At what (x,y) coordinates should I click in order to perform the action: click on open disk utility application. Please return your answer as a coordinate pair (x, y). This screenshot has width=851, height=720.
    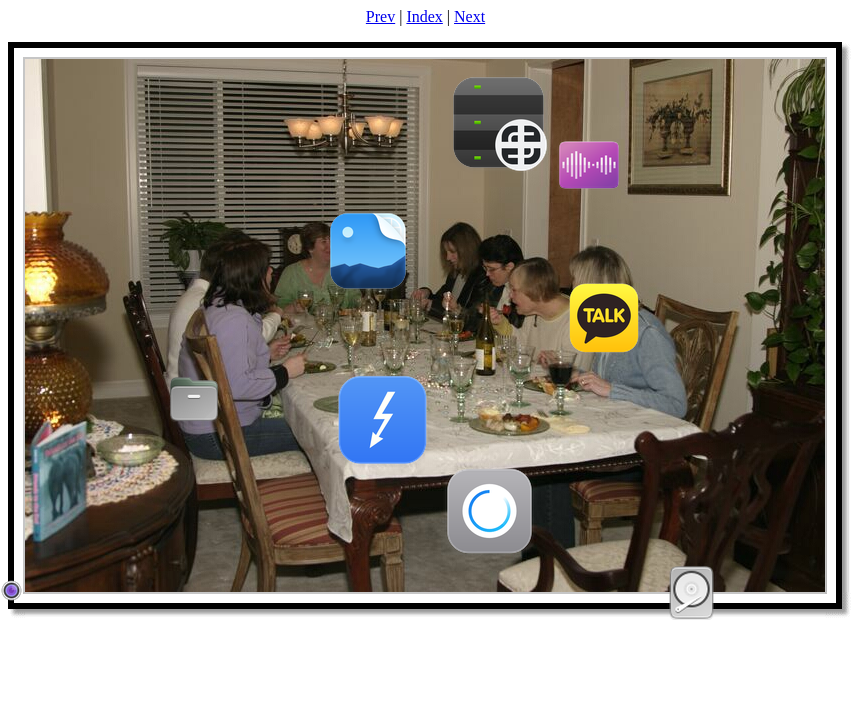
    Looking at the image, I should click on (691, 592).